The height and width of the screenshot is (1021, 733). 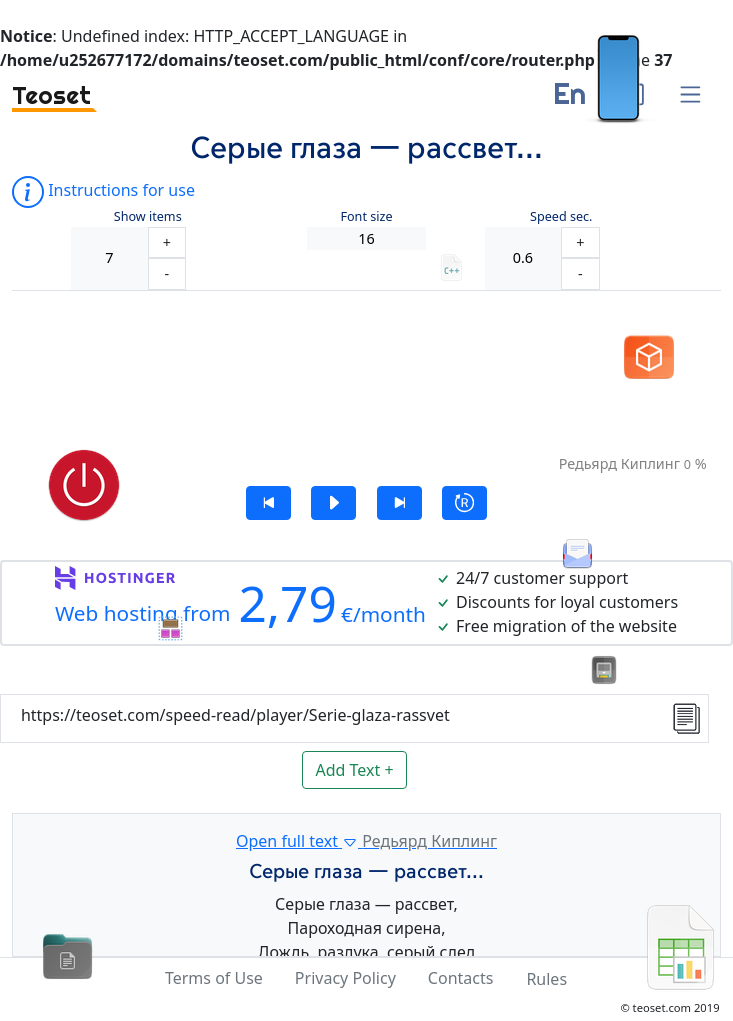 I want to click on a C++ source code file, so click(x=451, y=267).